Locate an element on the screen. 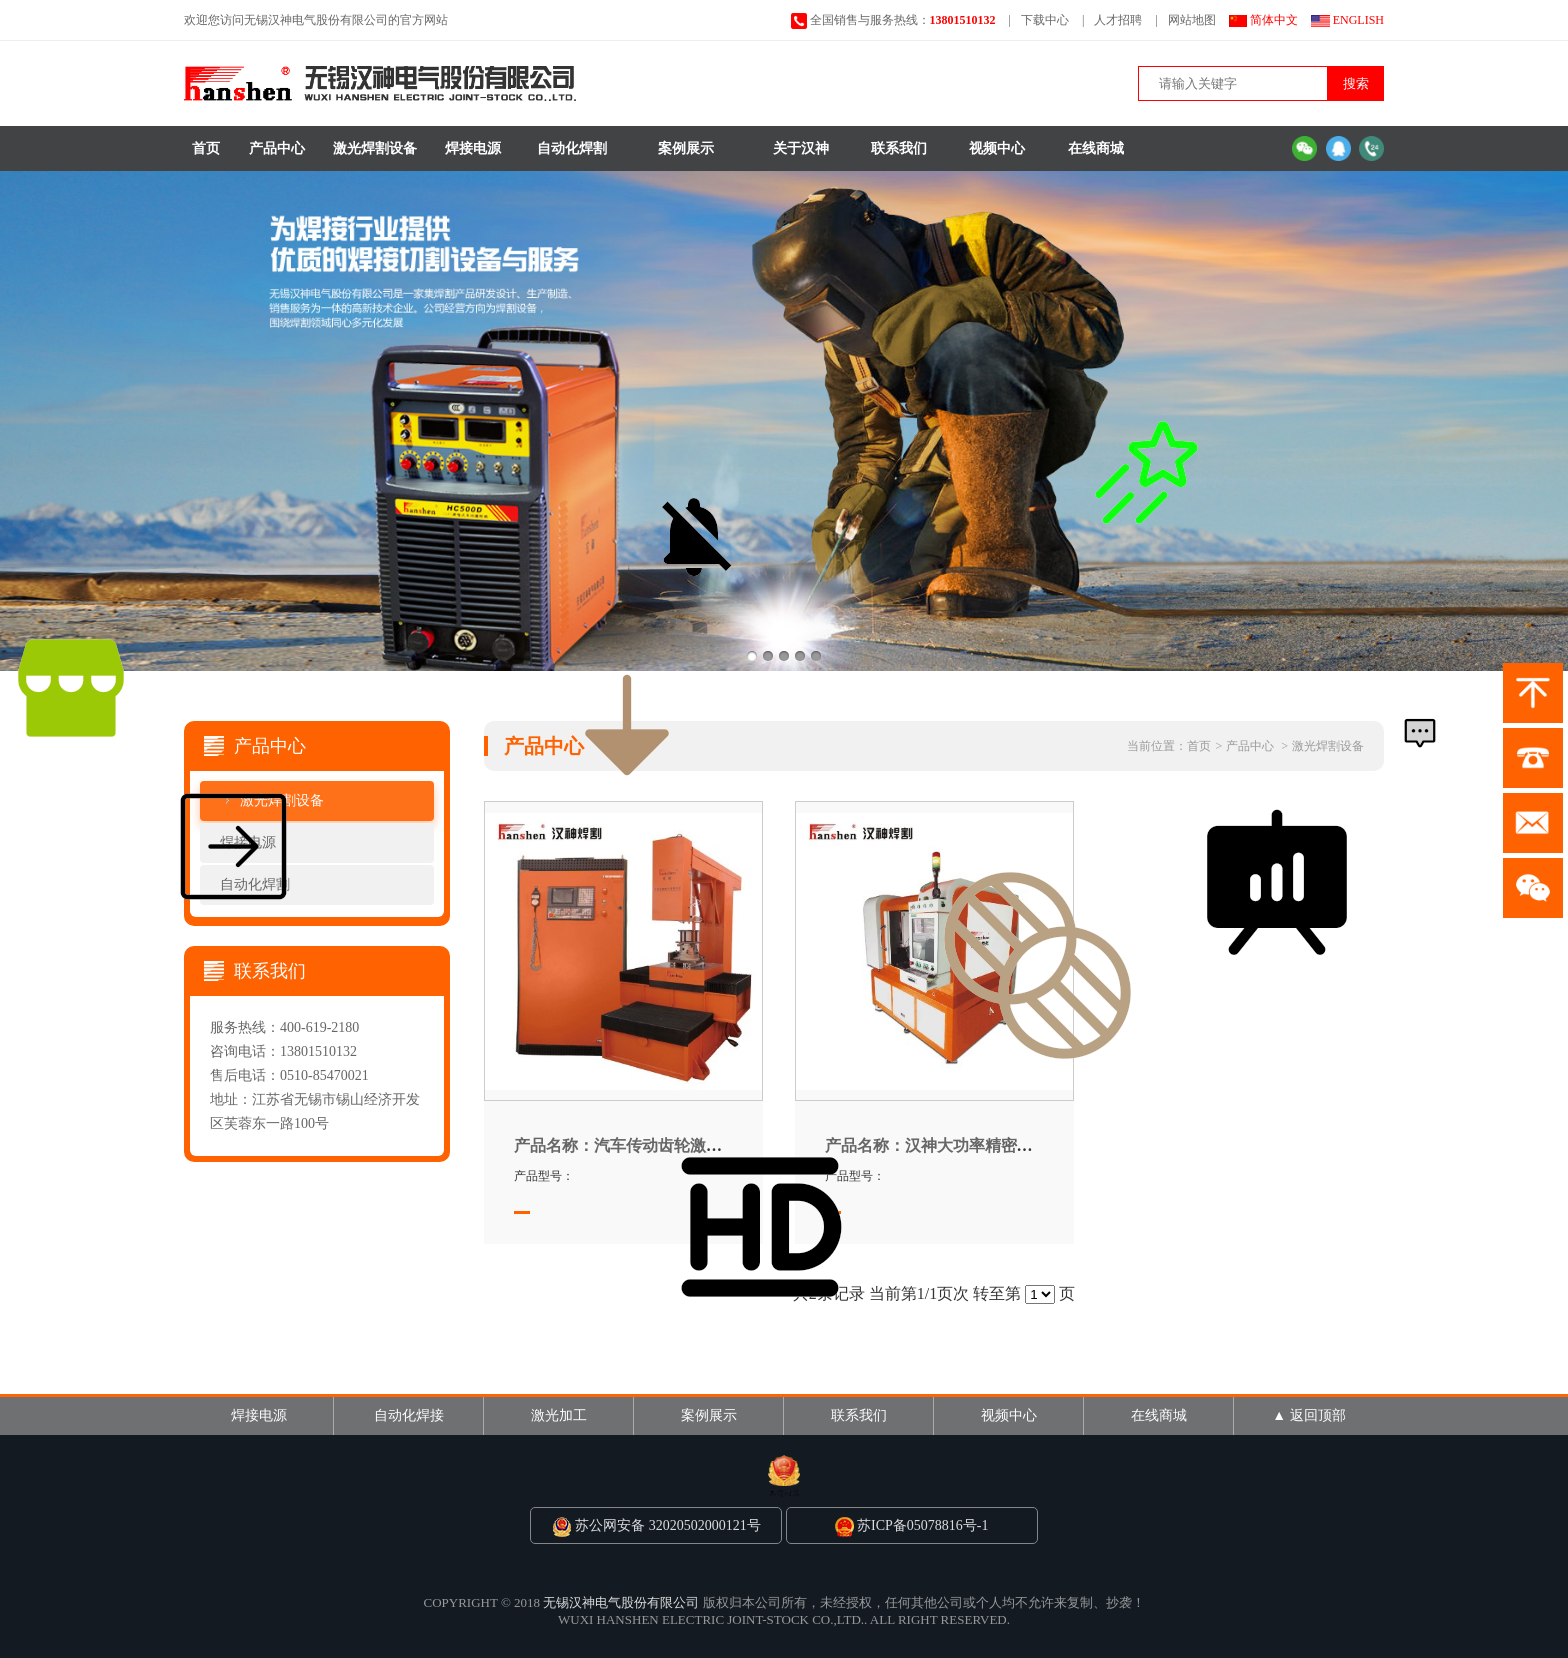 The width and height of the screenshot is (1568, 1658). add to favorites or wishlist is located at coordinates (1146, 472).